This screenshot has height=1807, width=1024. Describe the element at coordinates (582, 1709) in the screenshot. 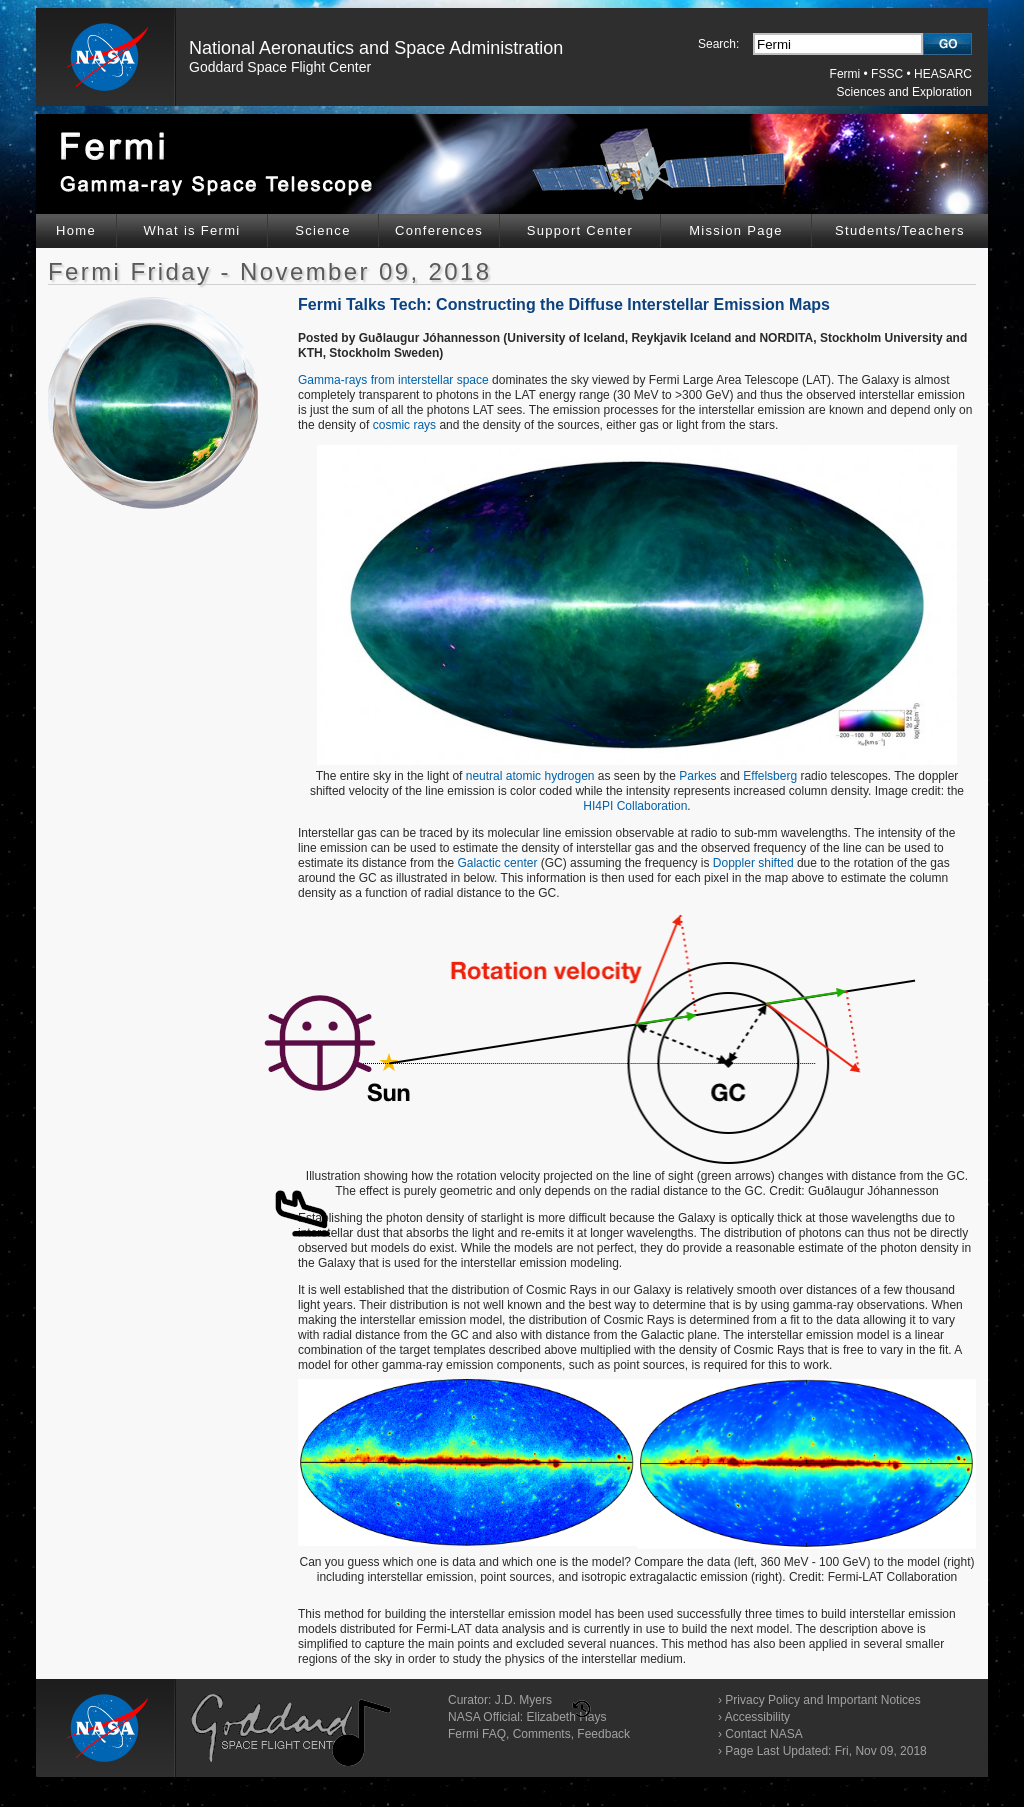

I see `view history or recent activity` at that location.